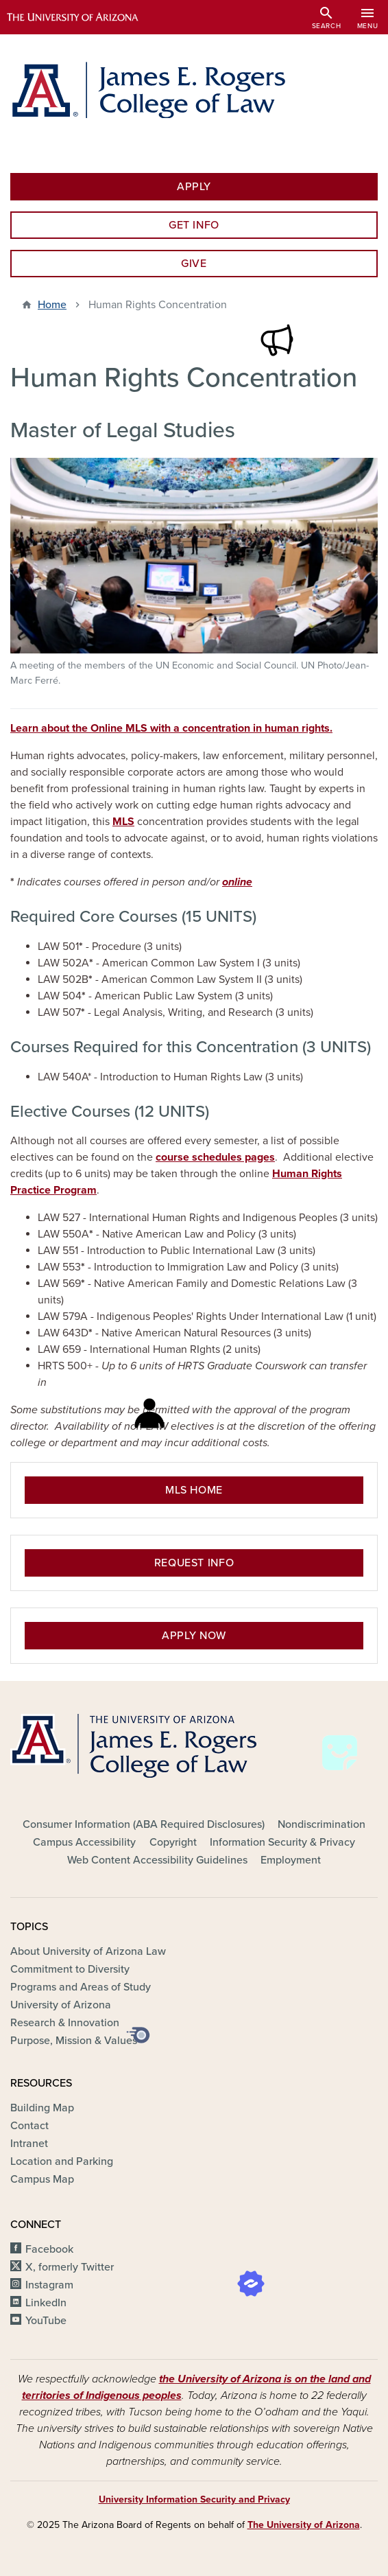 This screenshot has height=2576, width=388. I want to click on open sticker picker, so click(339, 1752).